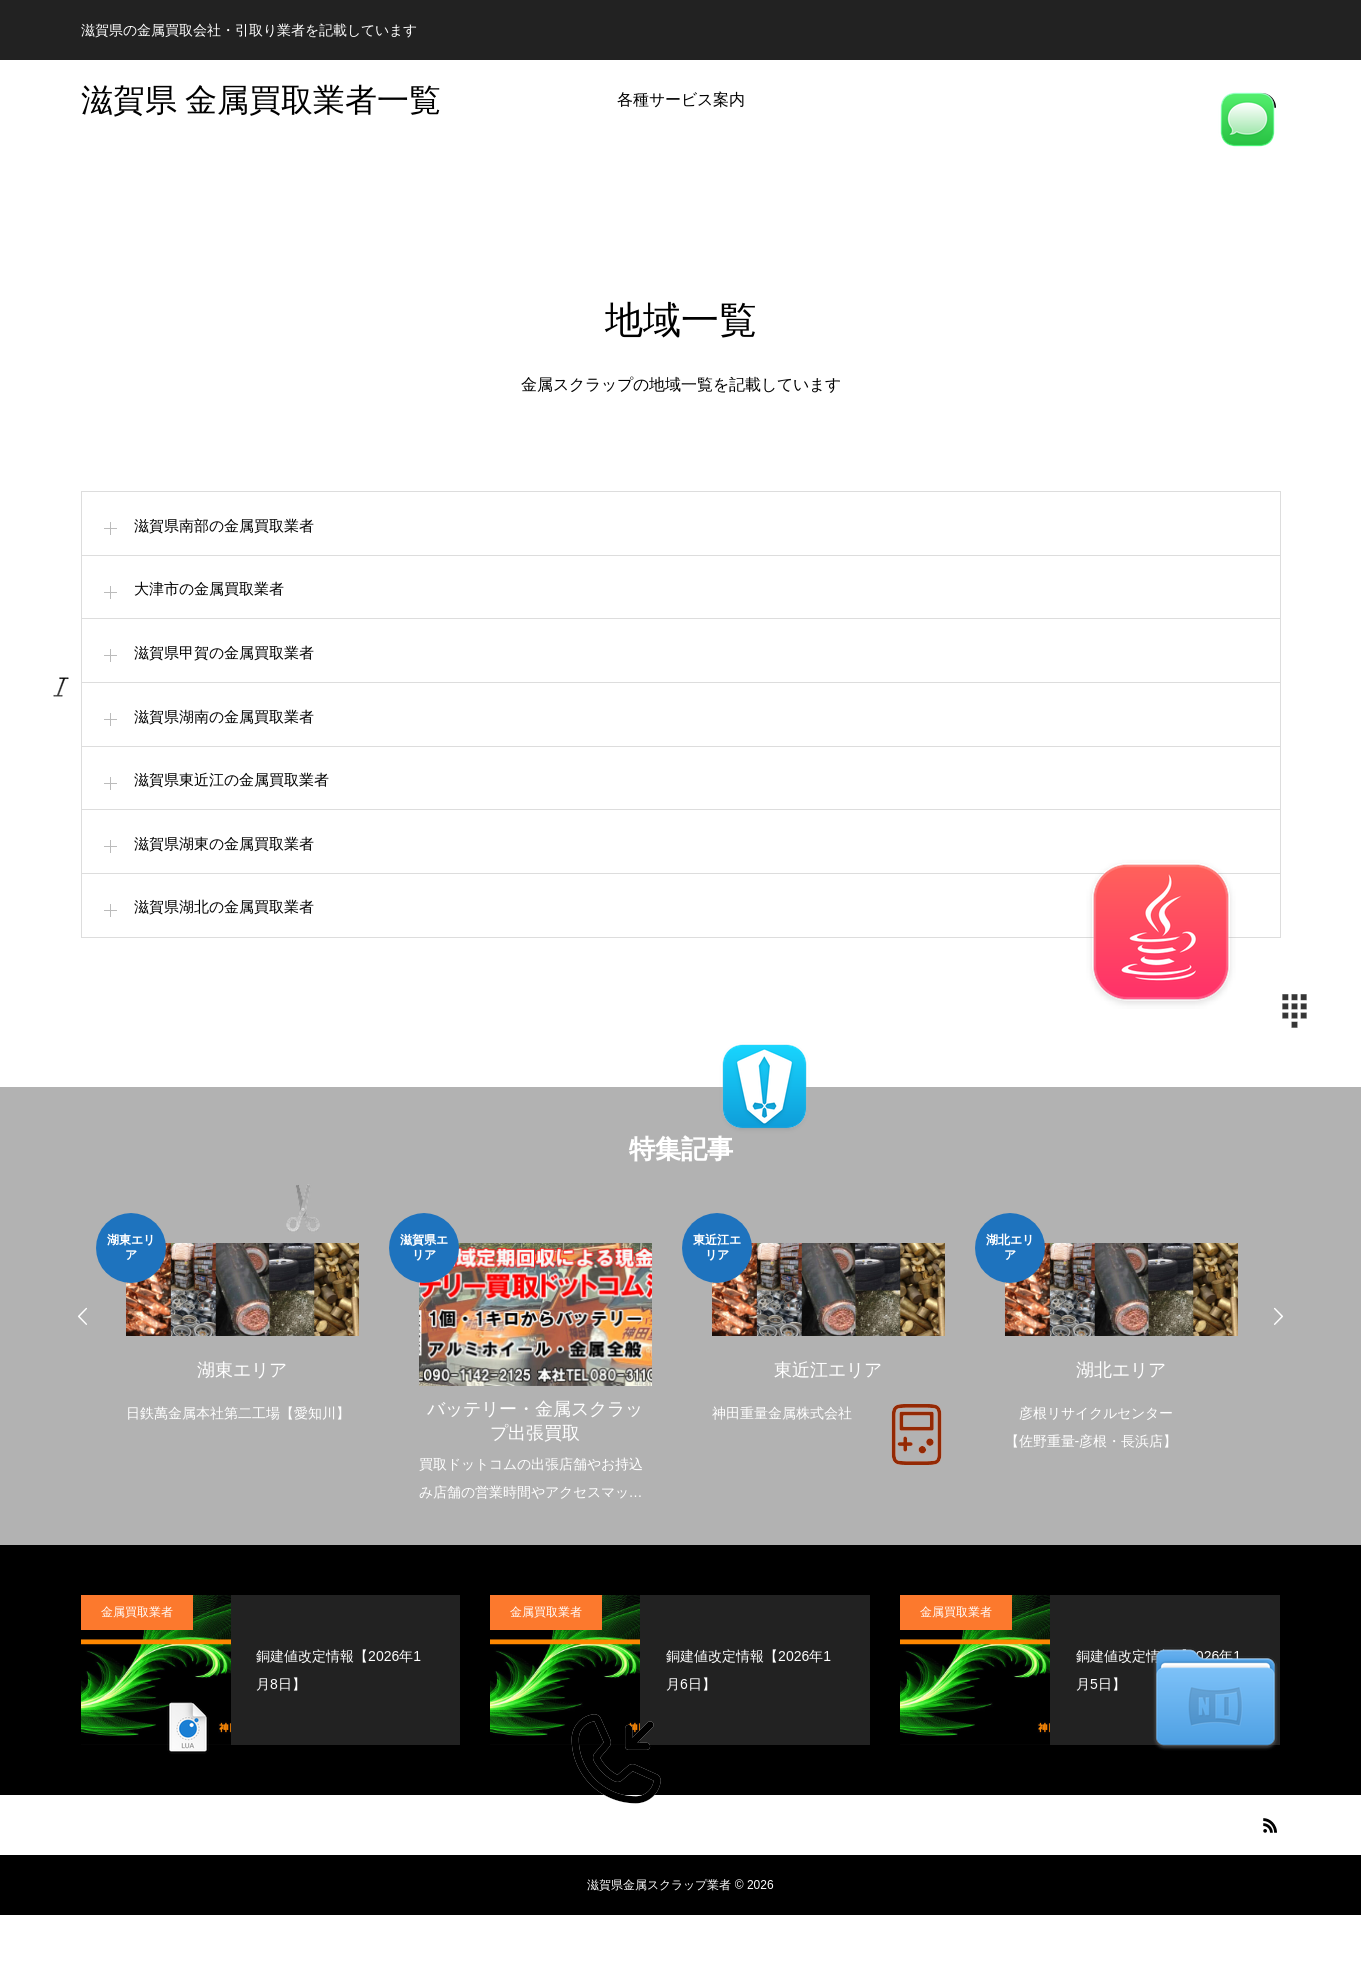 The image size is (1361, 1973). What do you see at coordinates (1215, 1697) in the screenshot?
I see `open Native Instruments folder` at bounding box center [1215, 1697].